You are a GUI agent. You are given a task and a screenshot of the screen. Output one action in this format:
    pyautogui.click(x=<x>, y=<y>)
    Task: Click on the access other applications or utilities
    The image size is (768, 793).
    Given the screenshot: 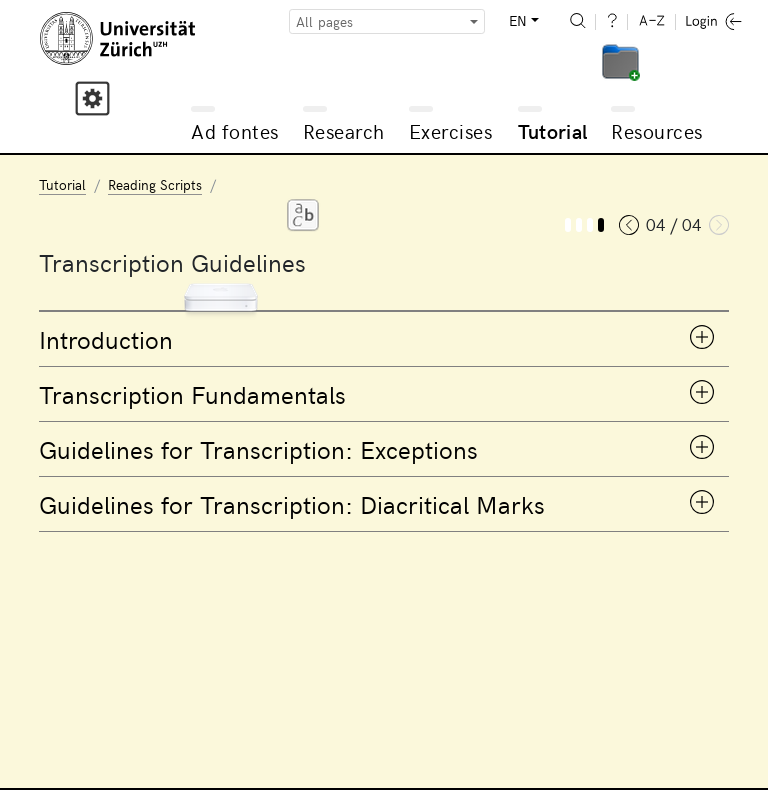 What is the action you would take?
    pyautogui.click(x=92, y=98)
    